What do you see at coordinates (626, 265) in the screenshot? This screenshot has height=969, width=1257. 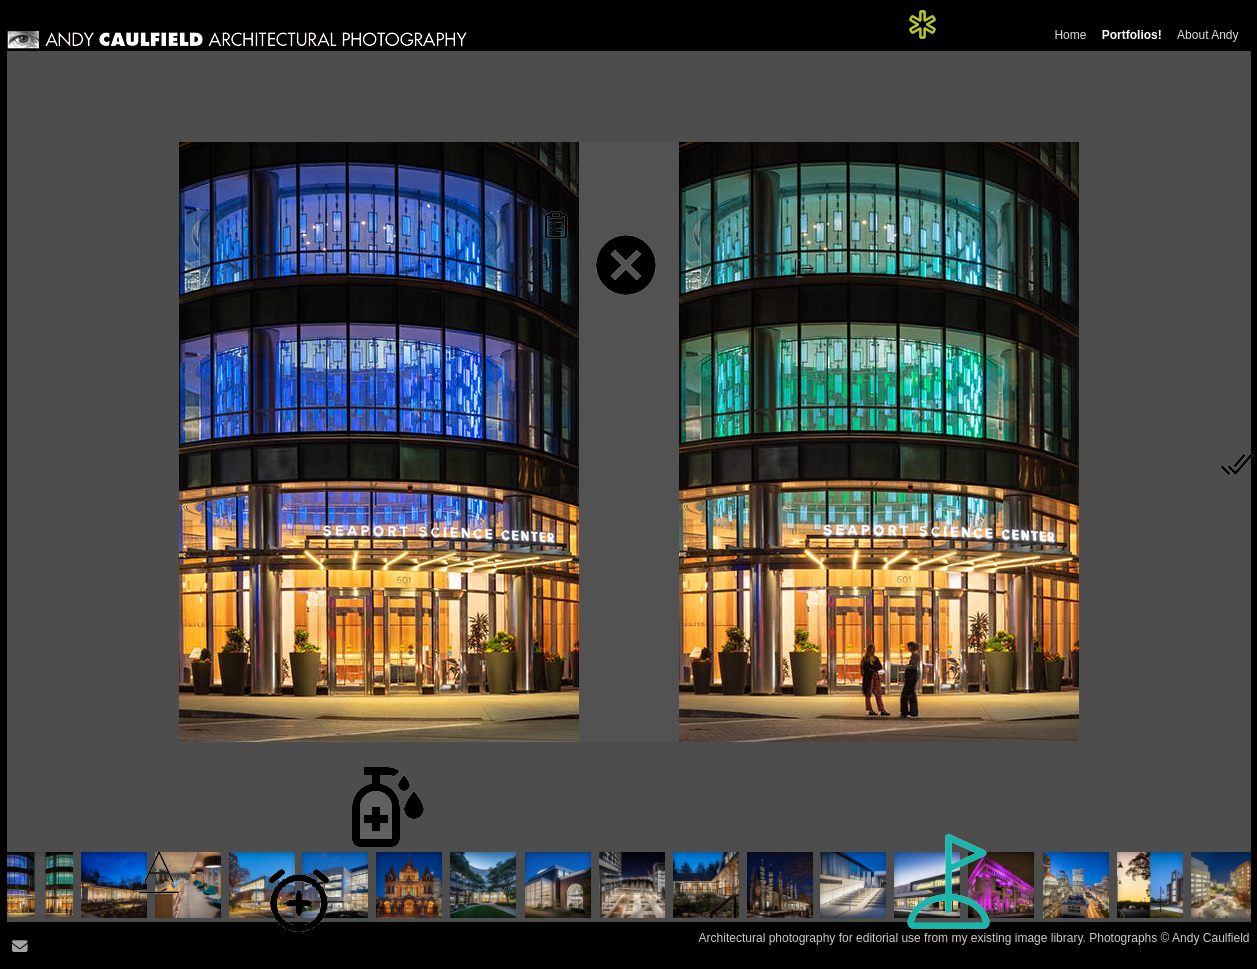 I see `cancel or close the current action` at bounding box center [626, 265].